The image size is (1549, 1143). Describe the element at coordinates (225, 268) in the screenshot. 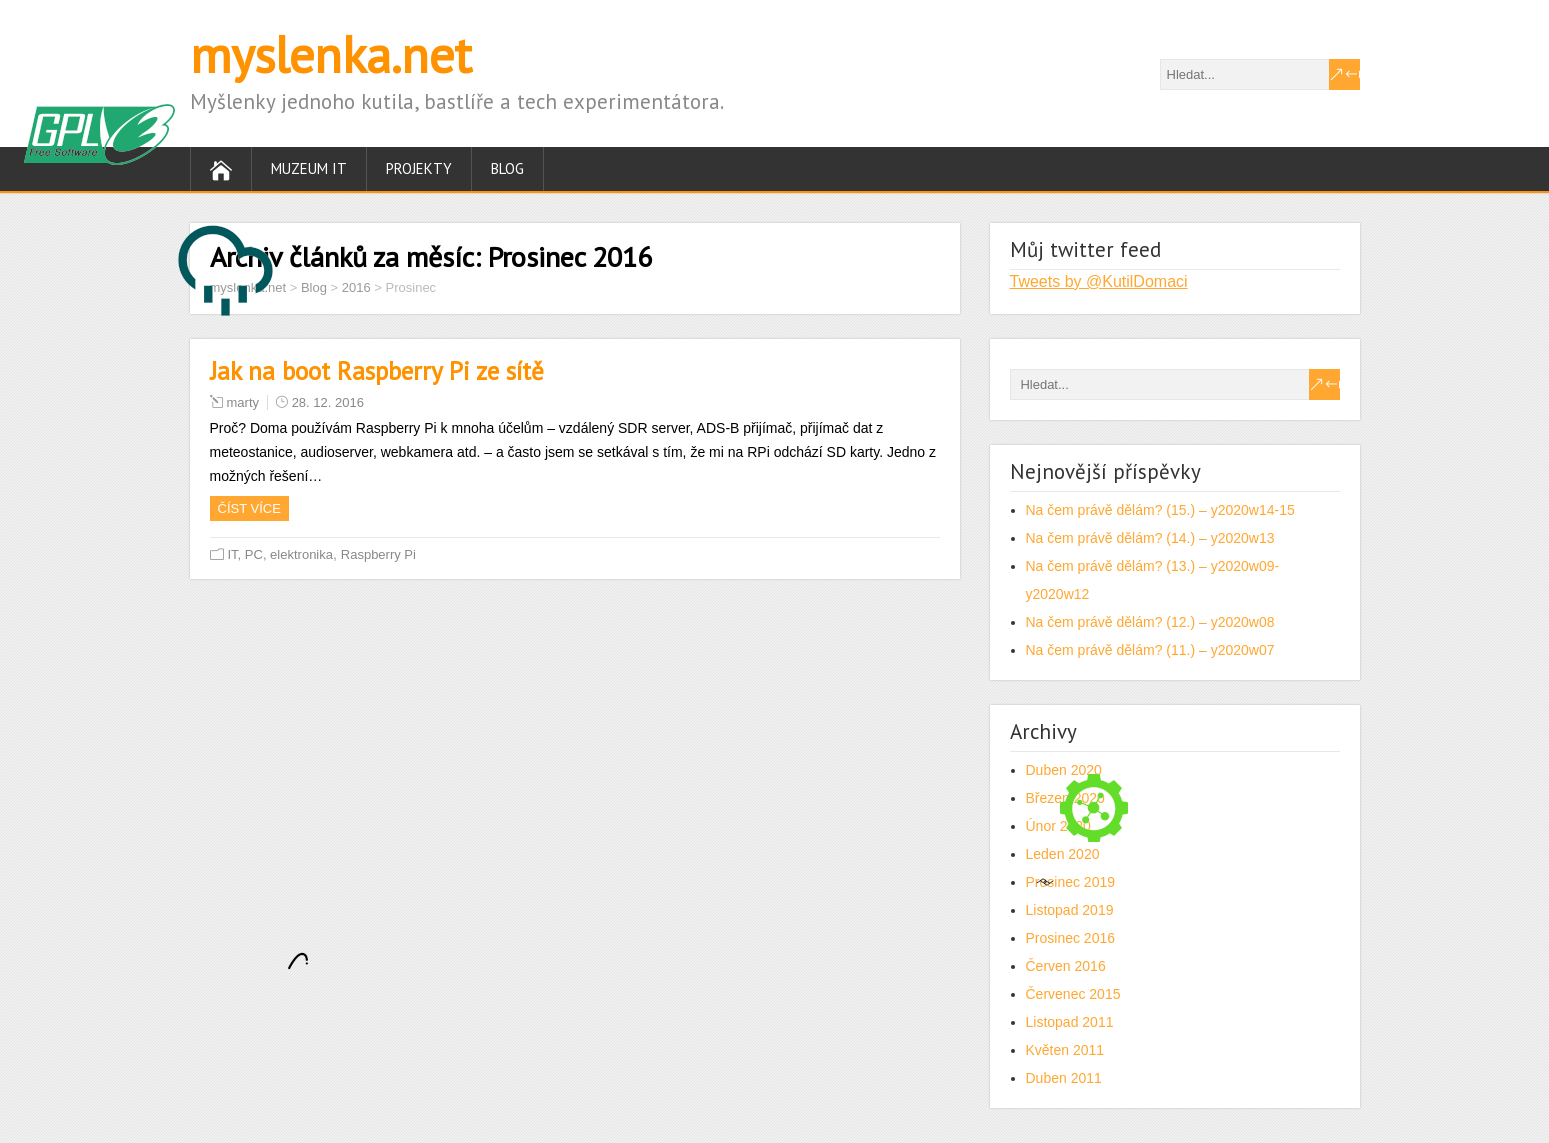

I see `indicates rainy or showery weather conditions` at that location.